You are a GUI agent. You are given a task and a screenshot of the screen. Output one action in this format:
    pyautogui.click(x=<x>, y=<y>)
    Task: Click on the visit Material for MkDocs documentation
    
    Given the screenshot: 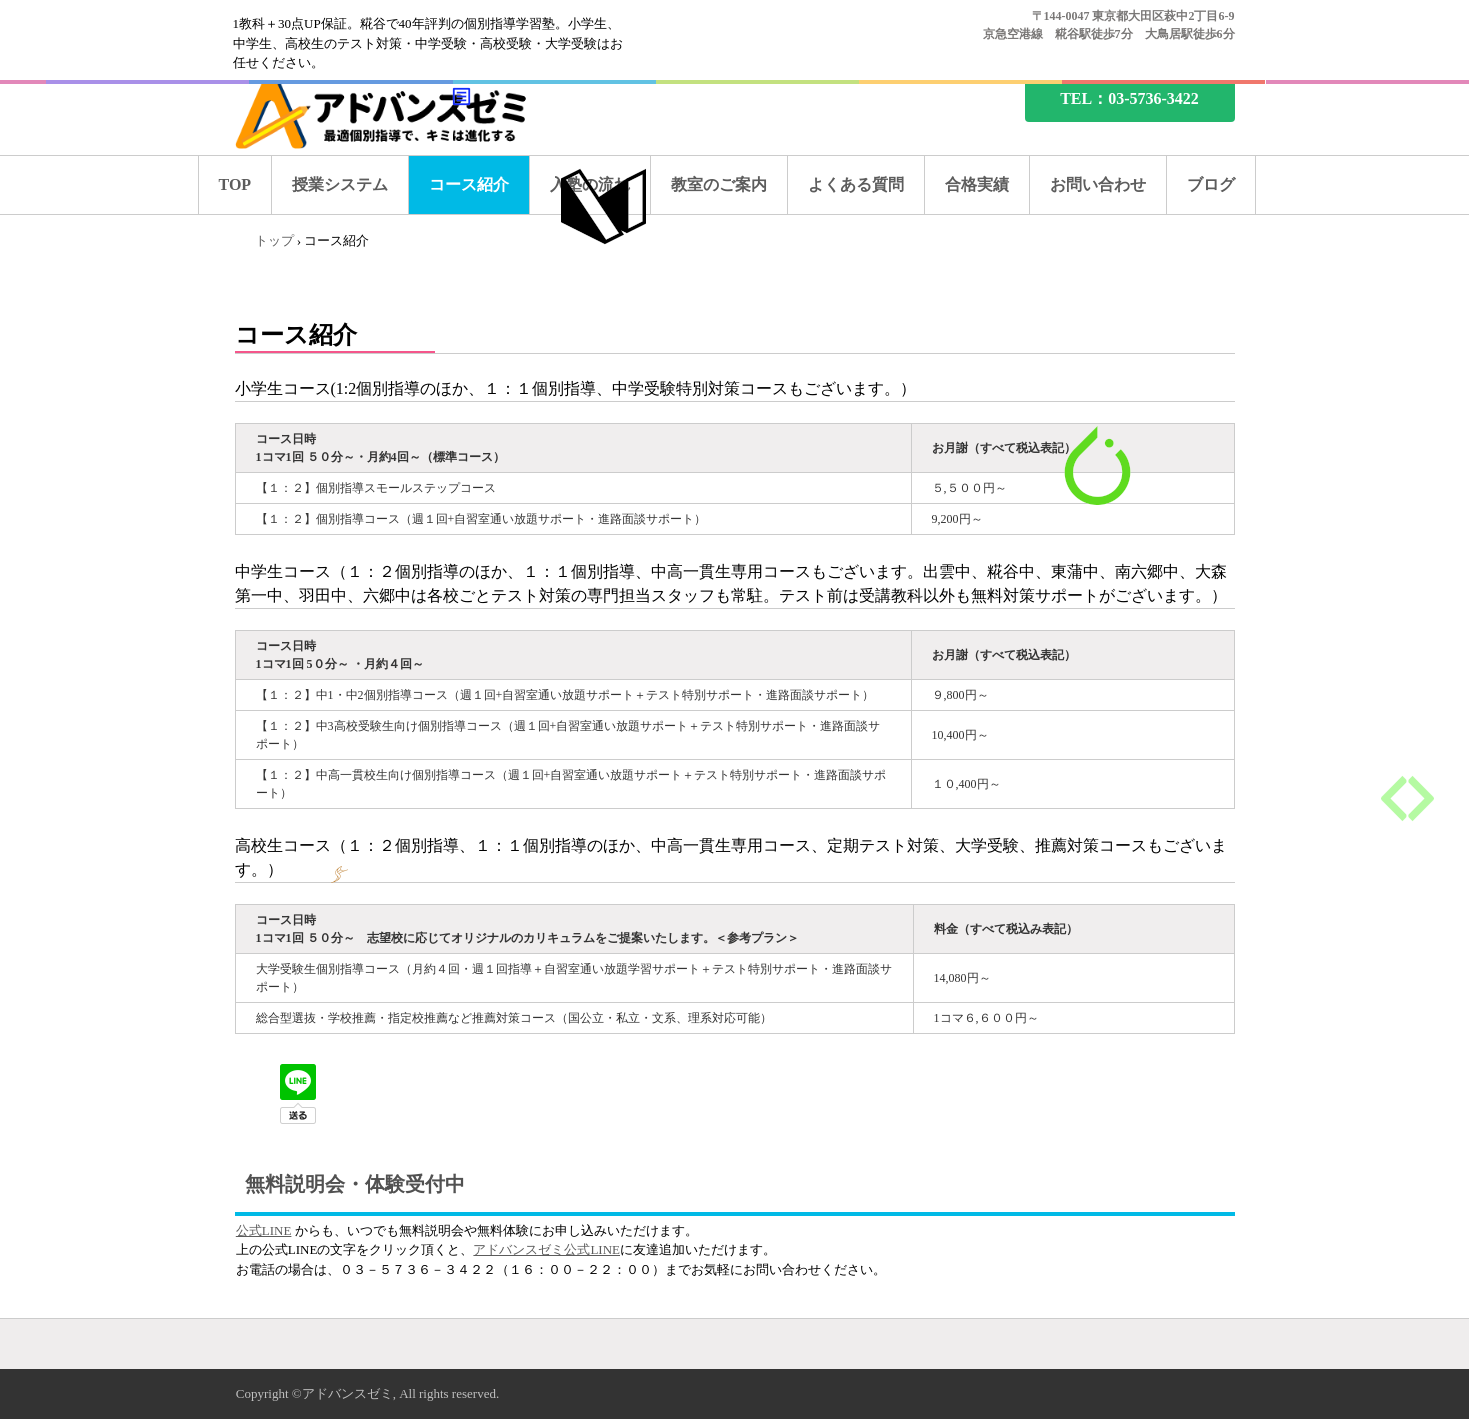 What is the action you would take?
    pyautogui.click(x=603, y=206)
    